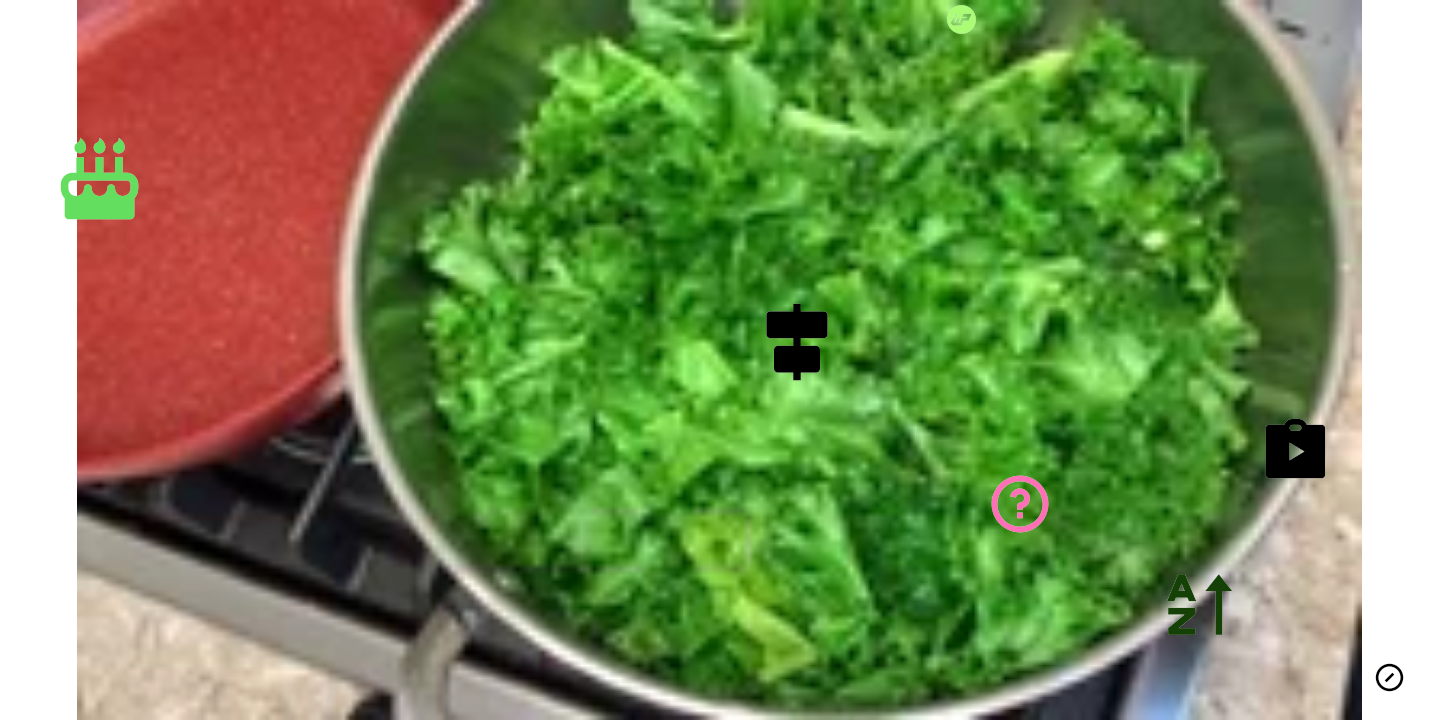 The height and width of the screenshot is (720, 1439). Describe the element at coordinates (1198, 604) in the screenshot. I see `sort items alphabetically in descending order (Z to A)` at that location.